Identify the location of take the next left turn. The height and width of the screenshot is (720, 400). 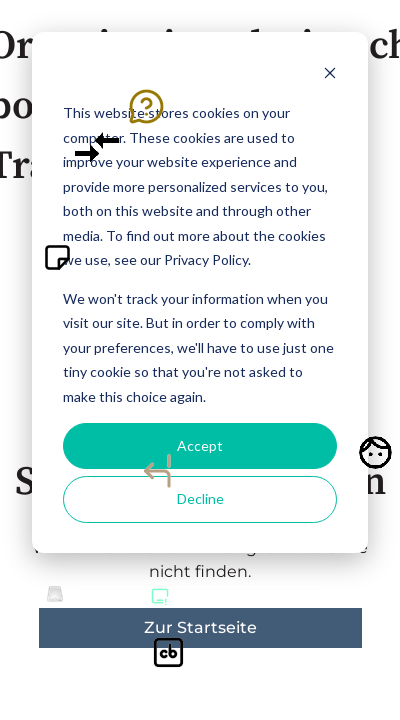
(159, 471).